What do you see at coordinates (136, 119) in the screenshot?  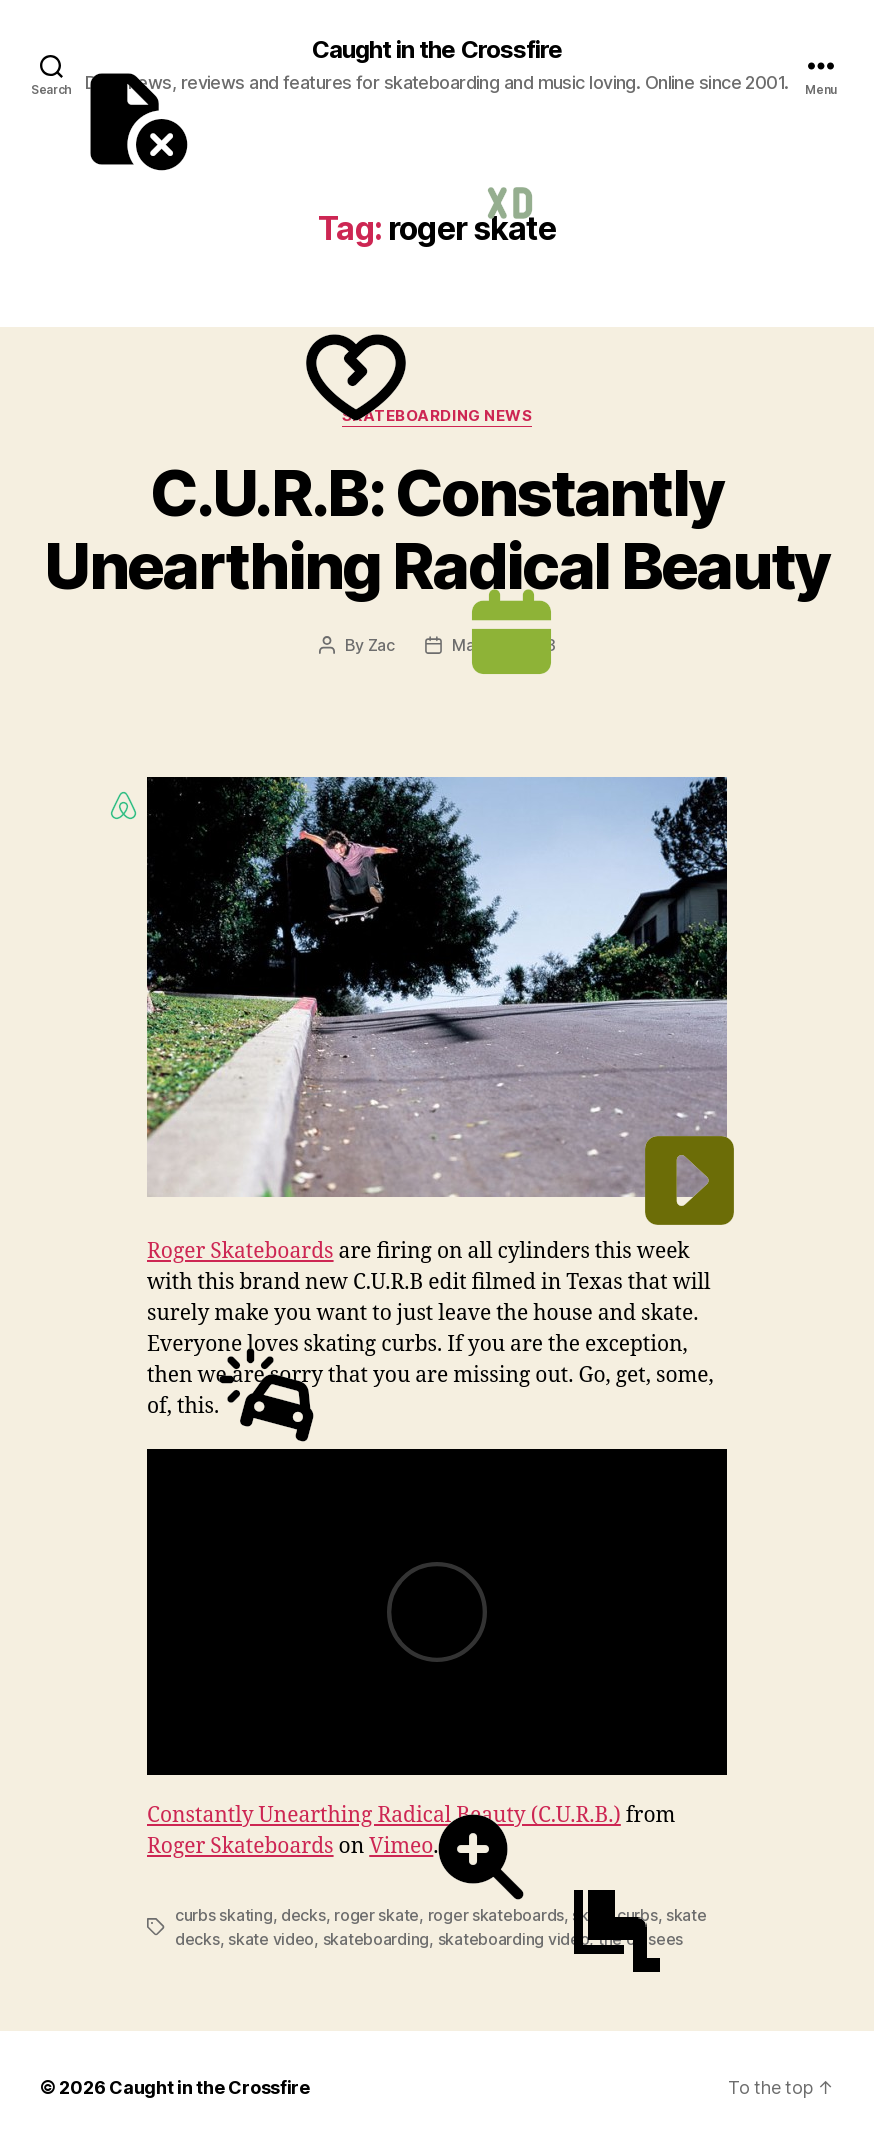 I see `delete or remove a file` at bounding box center [136, 119].